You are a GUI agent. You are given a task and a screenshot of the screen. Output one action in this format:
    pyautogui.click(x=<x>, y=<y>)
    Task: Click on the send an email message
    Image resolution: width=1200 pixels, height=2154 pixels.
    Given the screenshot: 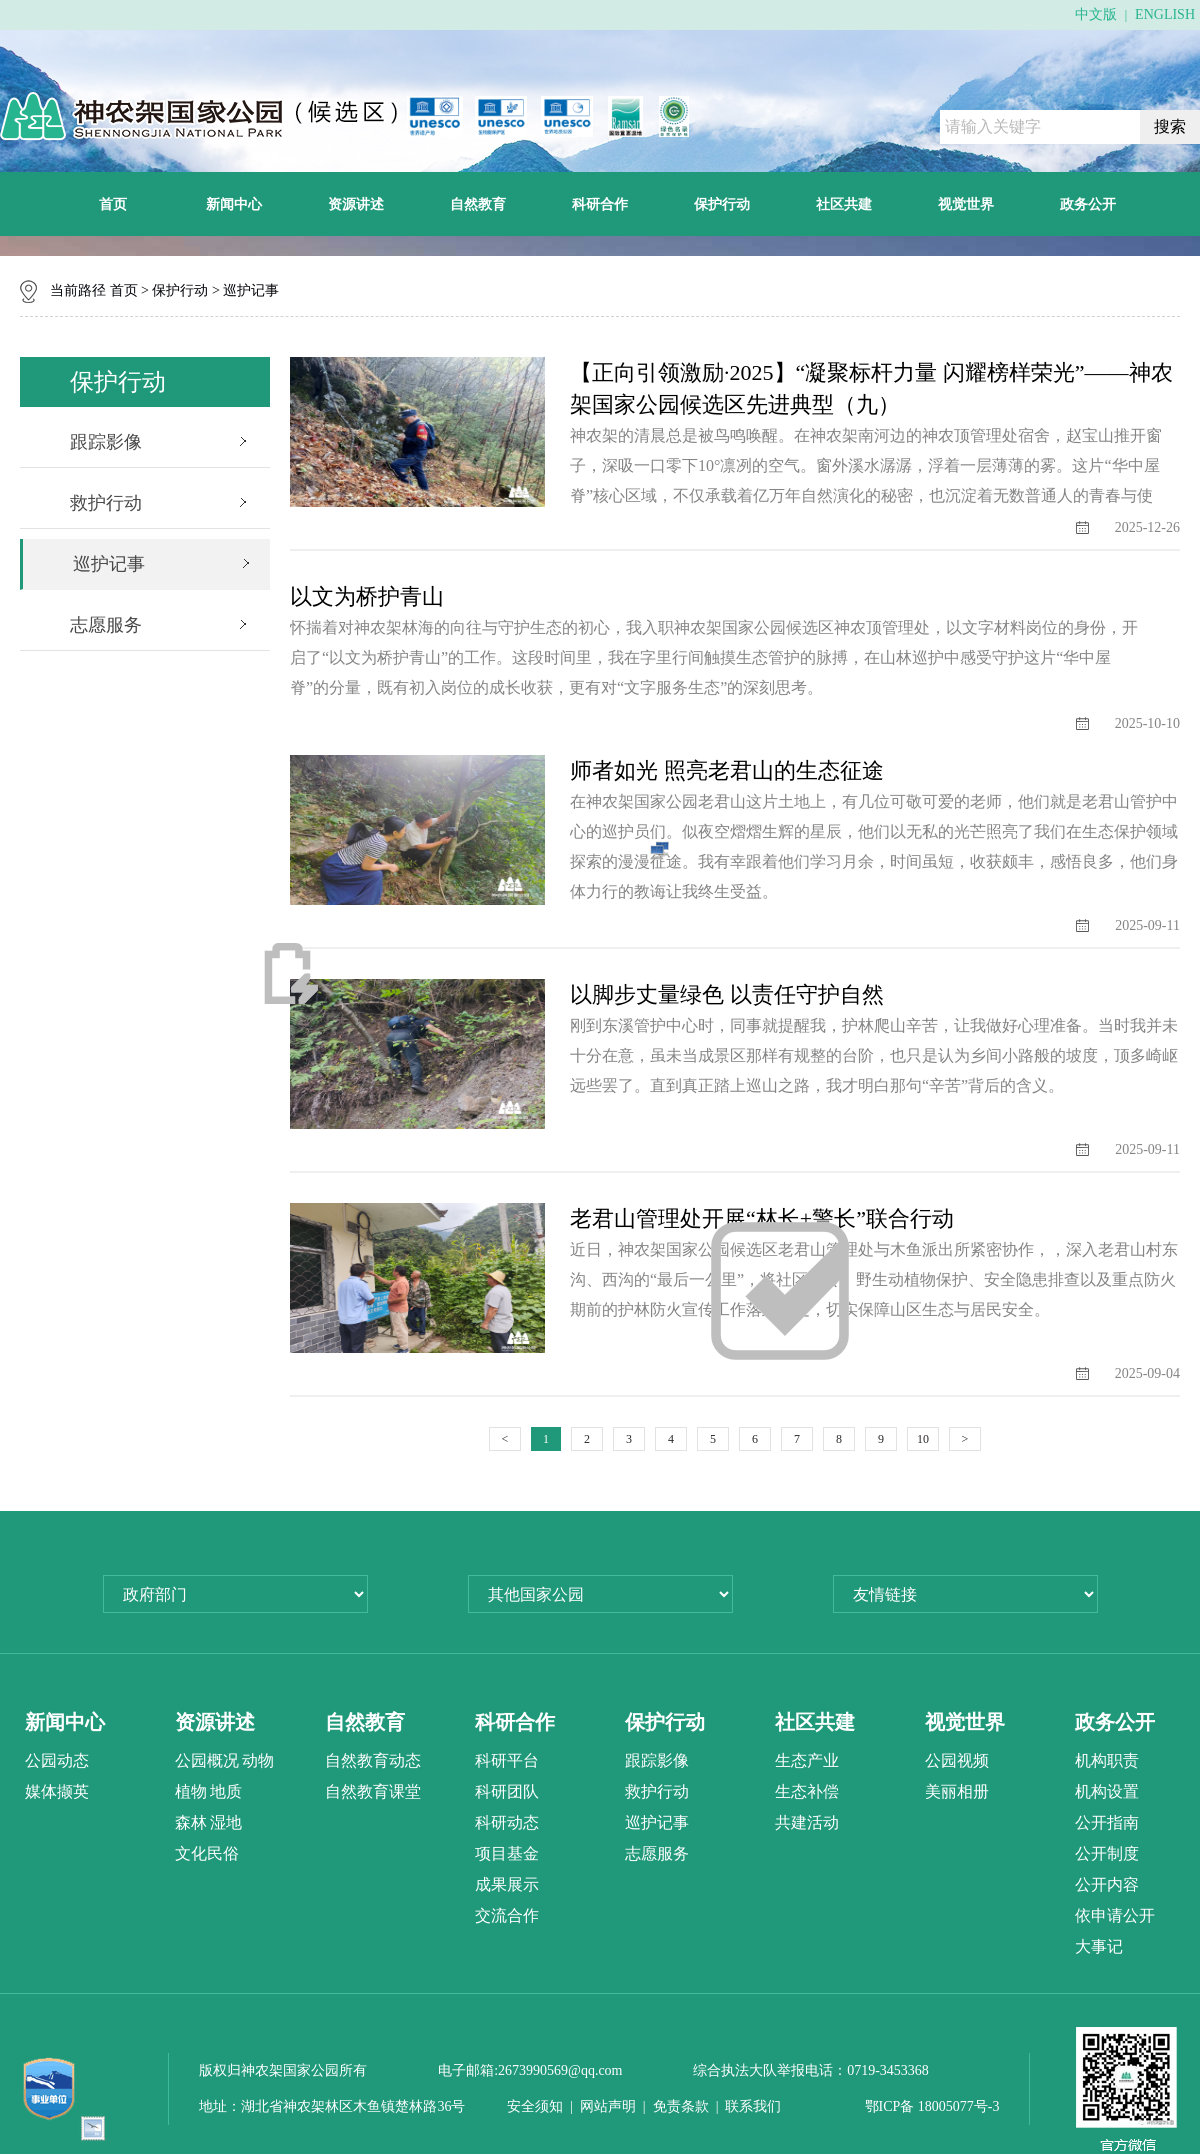 What is the action you would take?
    pyautogui.click(x=93, y=2129)
    